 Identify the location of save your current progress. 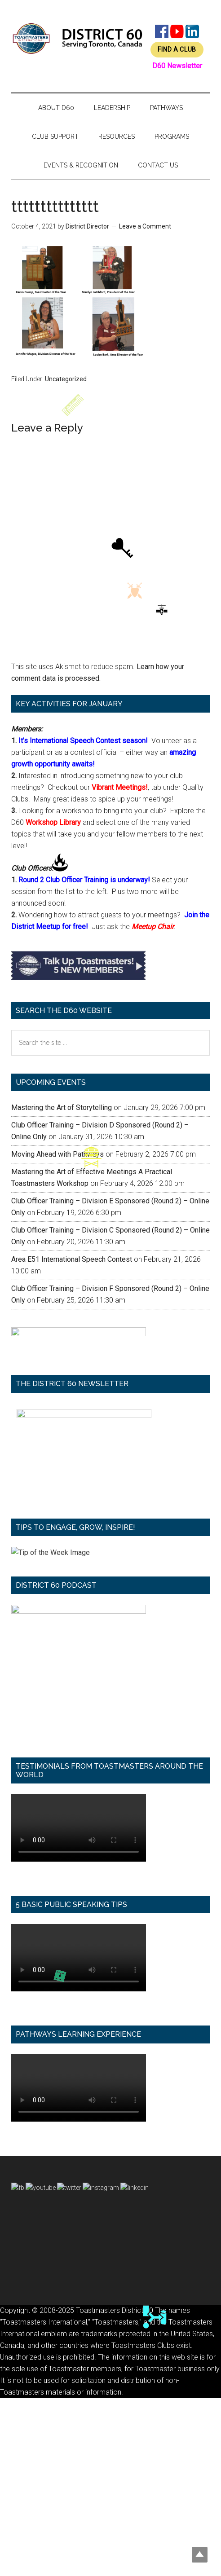
(60, 1976).